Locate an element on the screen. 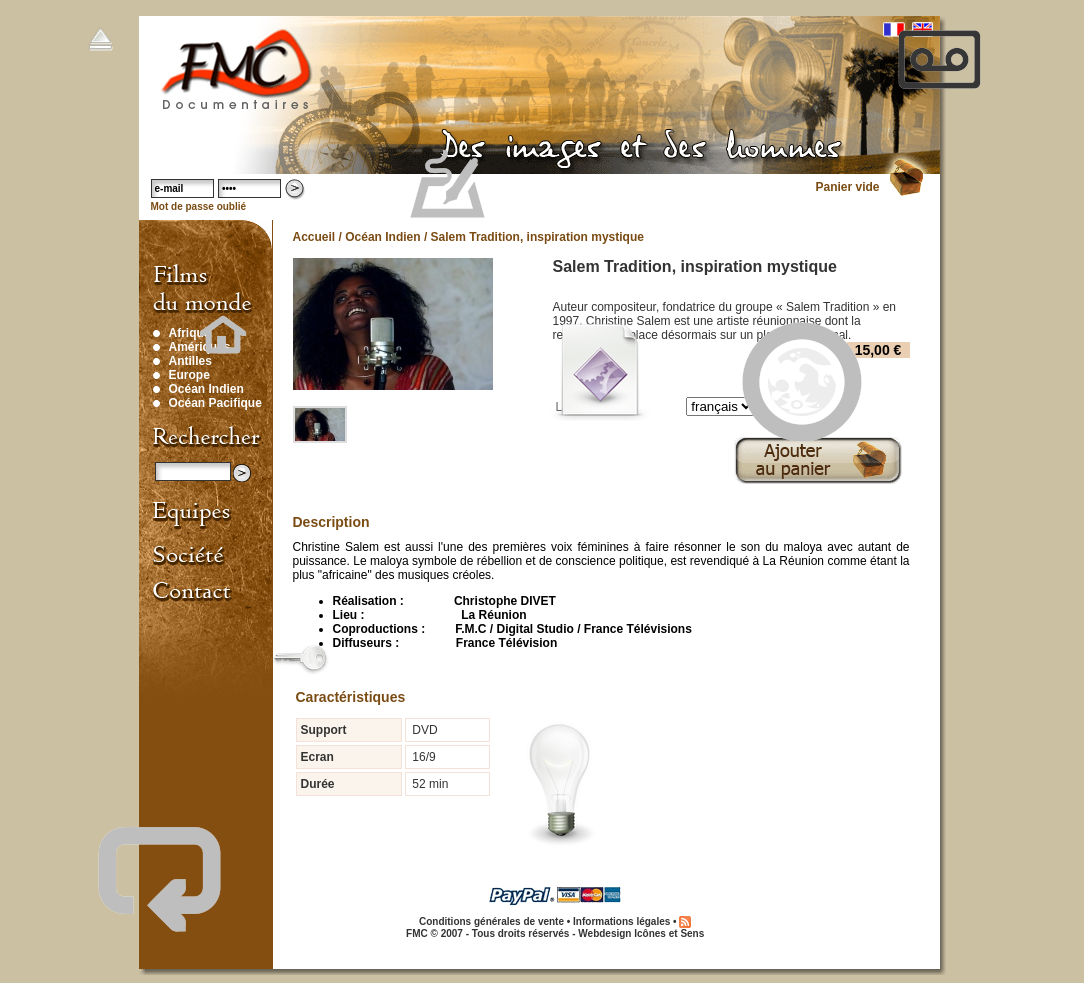  navigate to home screen is located at coordinates (223, 336).